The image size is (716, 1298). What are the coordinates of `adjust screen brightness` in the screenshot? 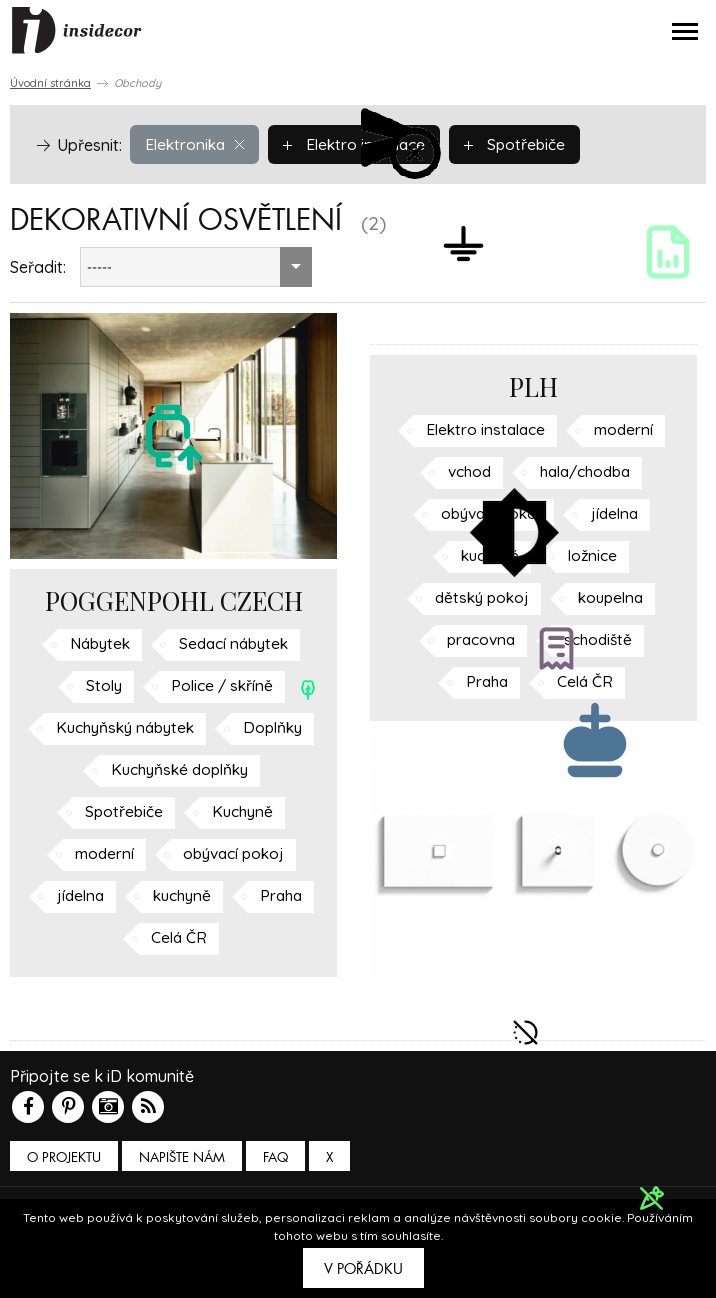 It's located at (514, 532).